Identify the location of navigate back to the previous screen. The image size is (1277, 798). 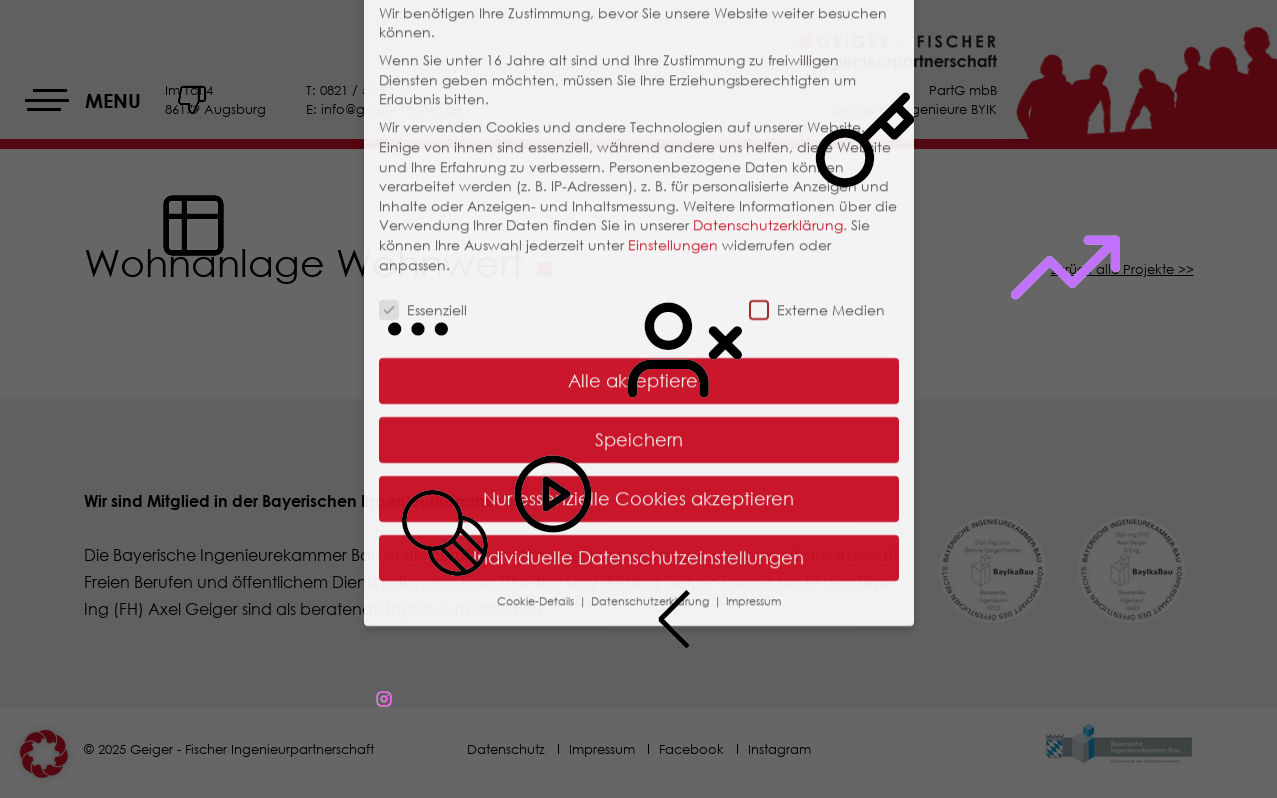
(676, 619).